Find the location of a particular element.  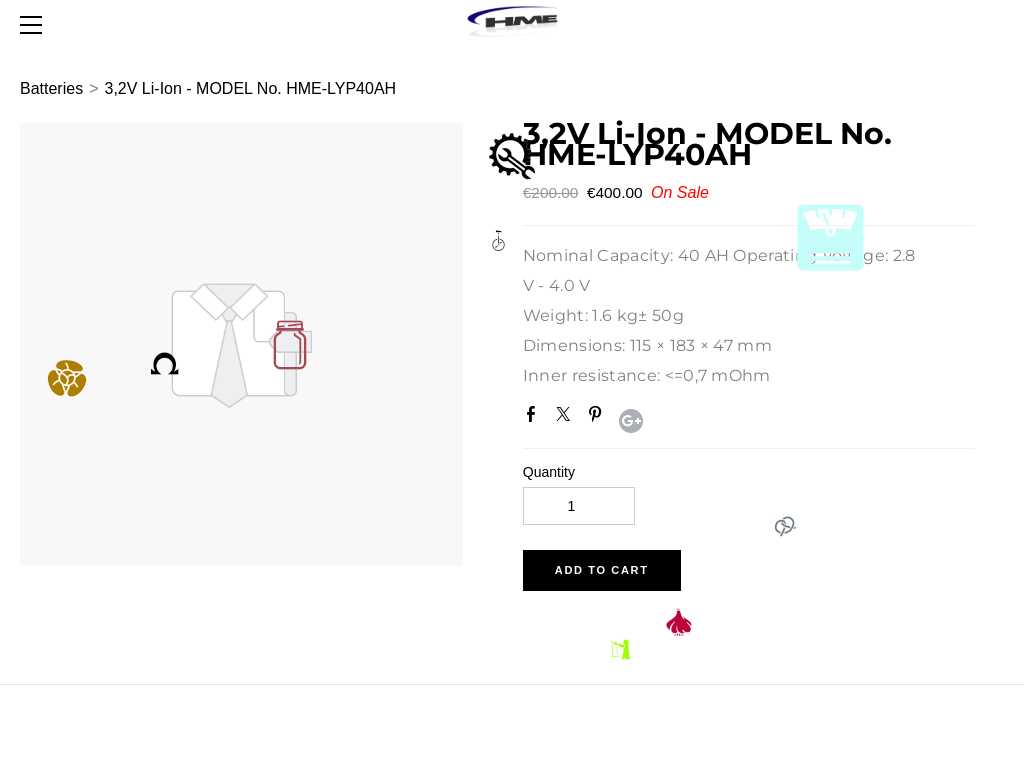

view weight or body metrics is located at coordinates (830, 237).